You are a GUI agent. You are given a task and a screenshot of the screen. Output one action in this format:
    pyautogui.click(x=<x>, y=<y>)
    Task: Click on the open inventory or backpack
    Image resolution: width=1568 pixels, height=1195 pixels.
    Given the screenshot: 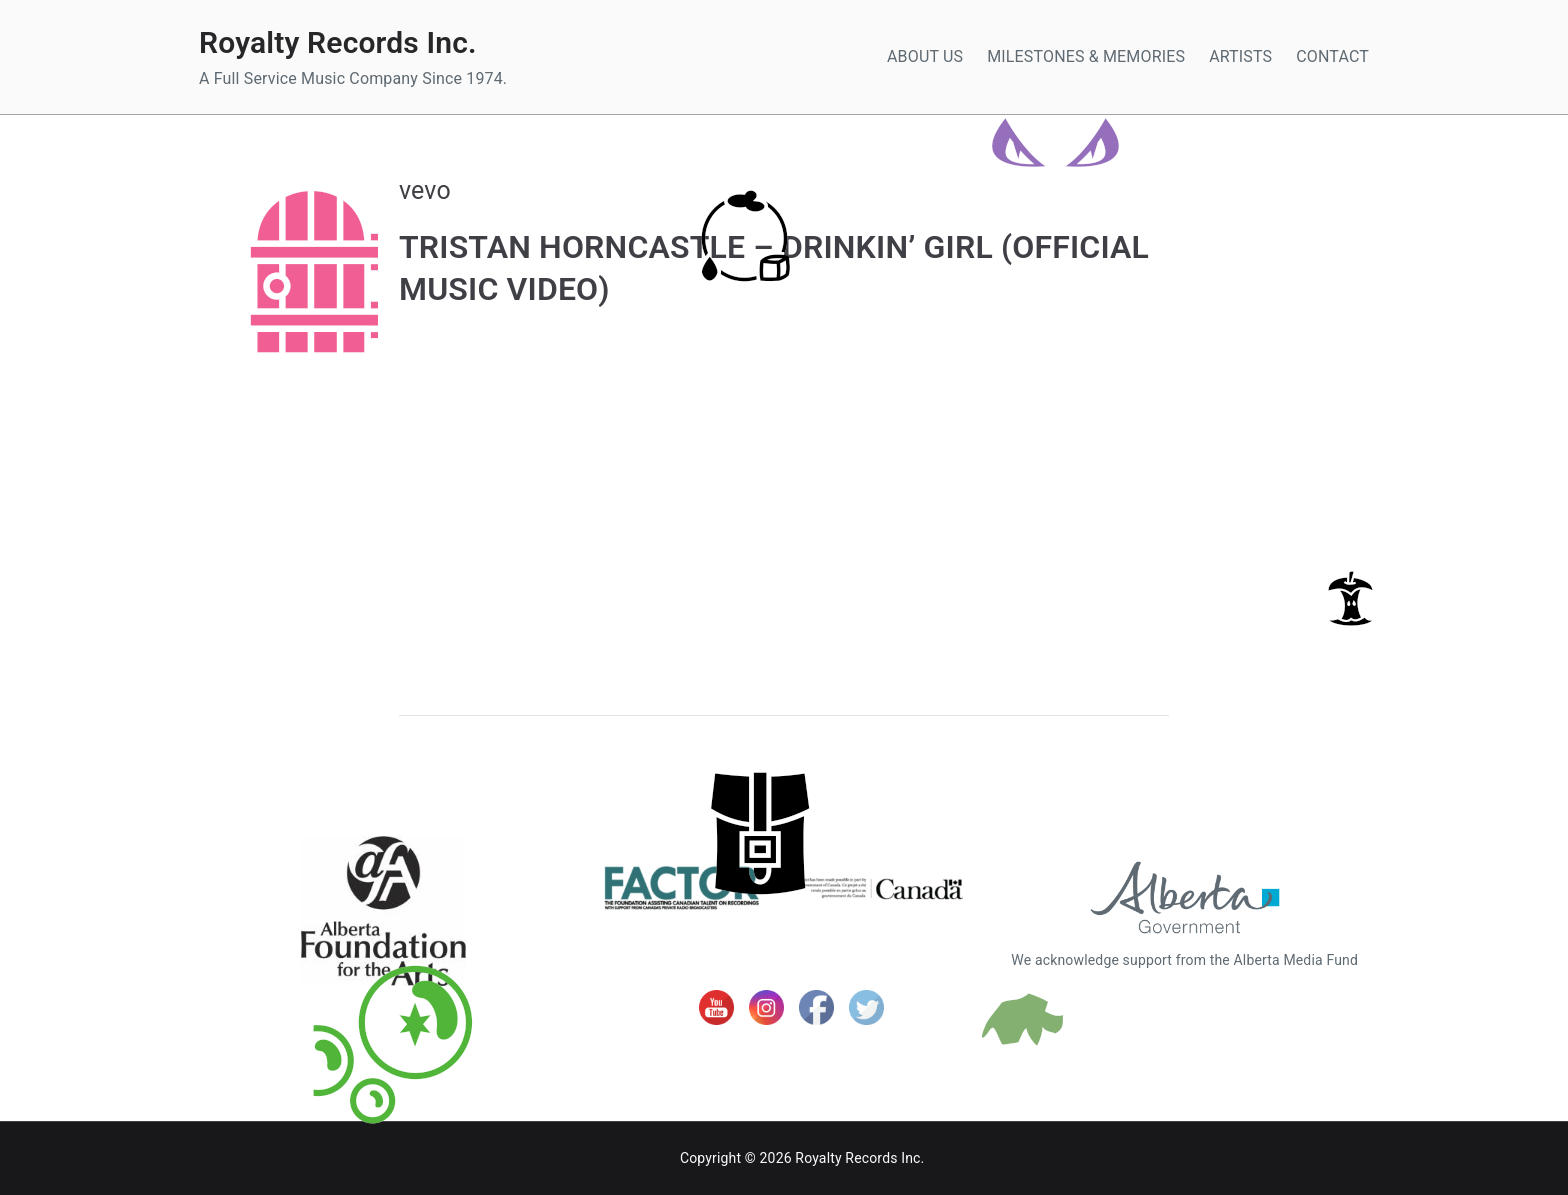 What is the action you would take?
    pyautogui.click(x=760, y=833)
    